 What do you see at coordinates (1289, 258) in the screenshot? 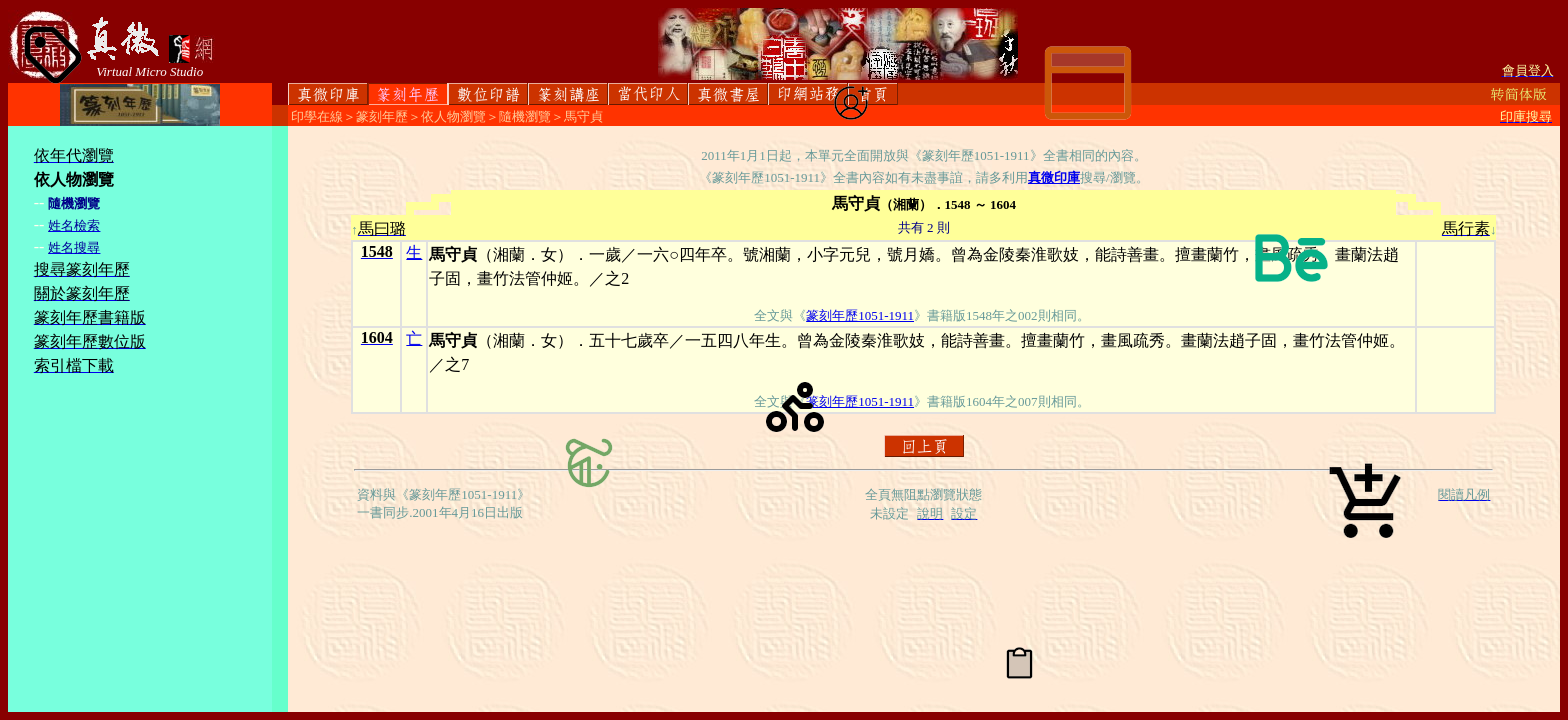
I see `link to Behance portfolio` at bounding box center [1289, 258].